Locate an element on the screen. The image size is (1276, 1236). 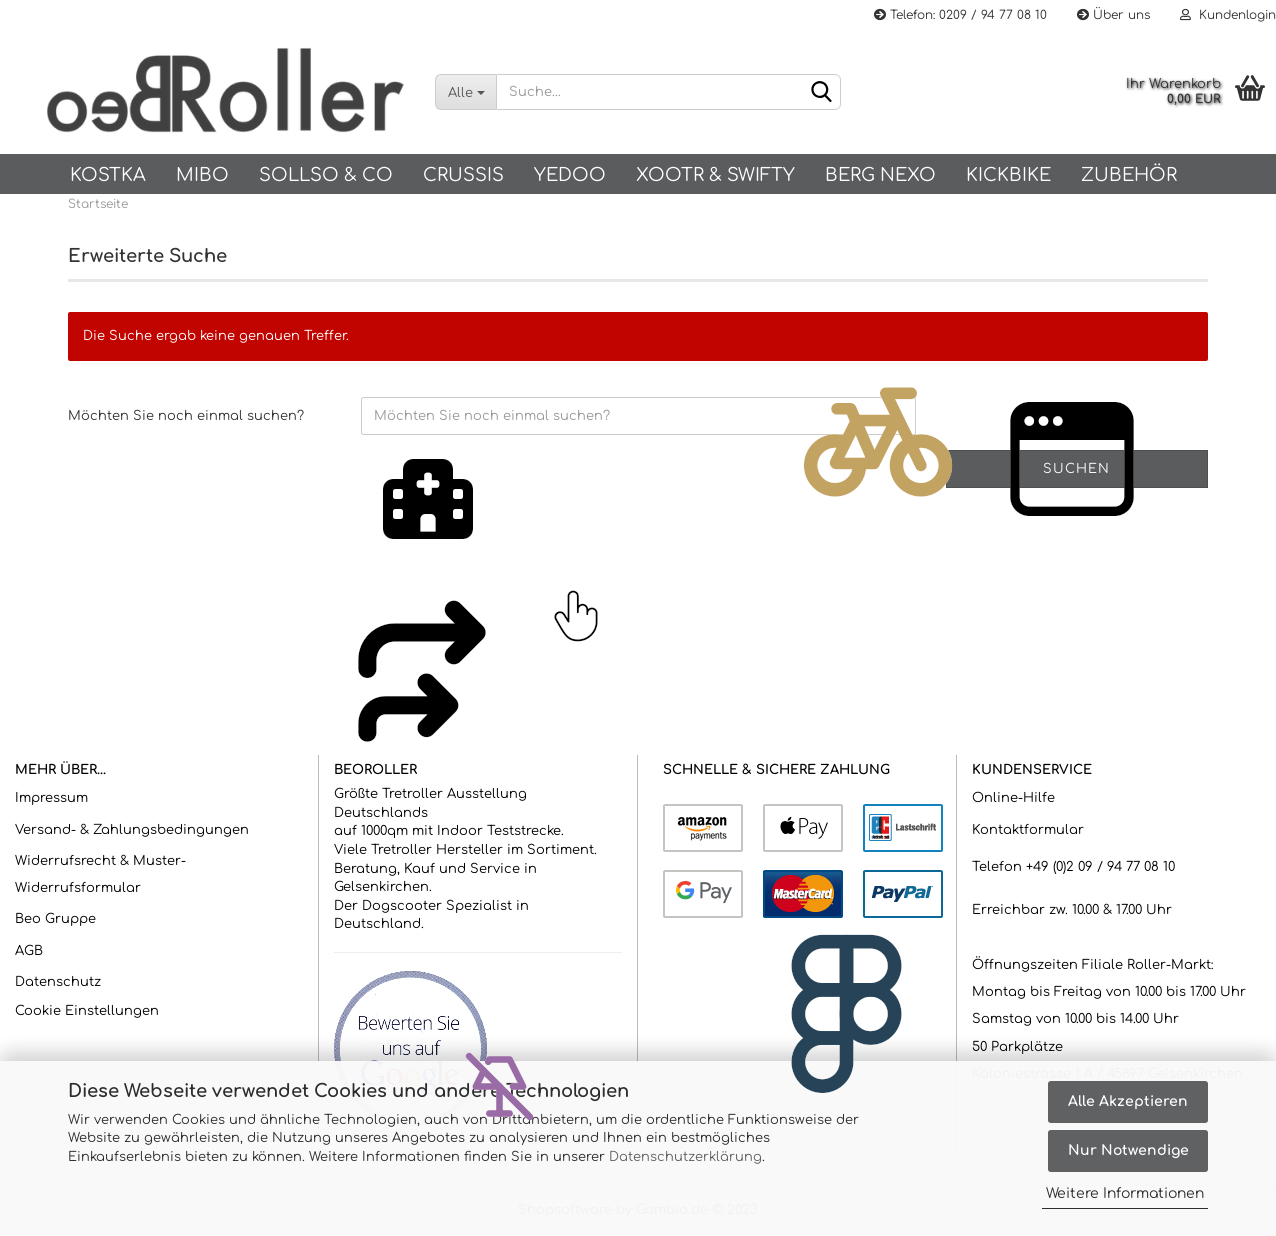
turn off desk lamp is located at coordinates (499, 1086).